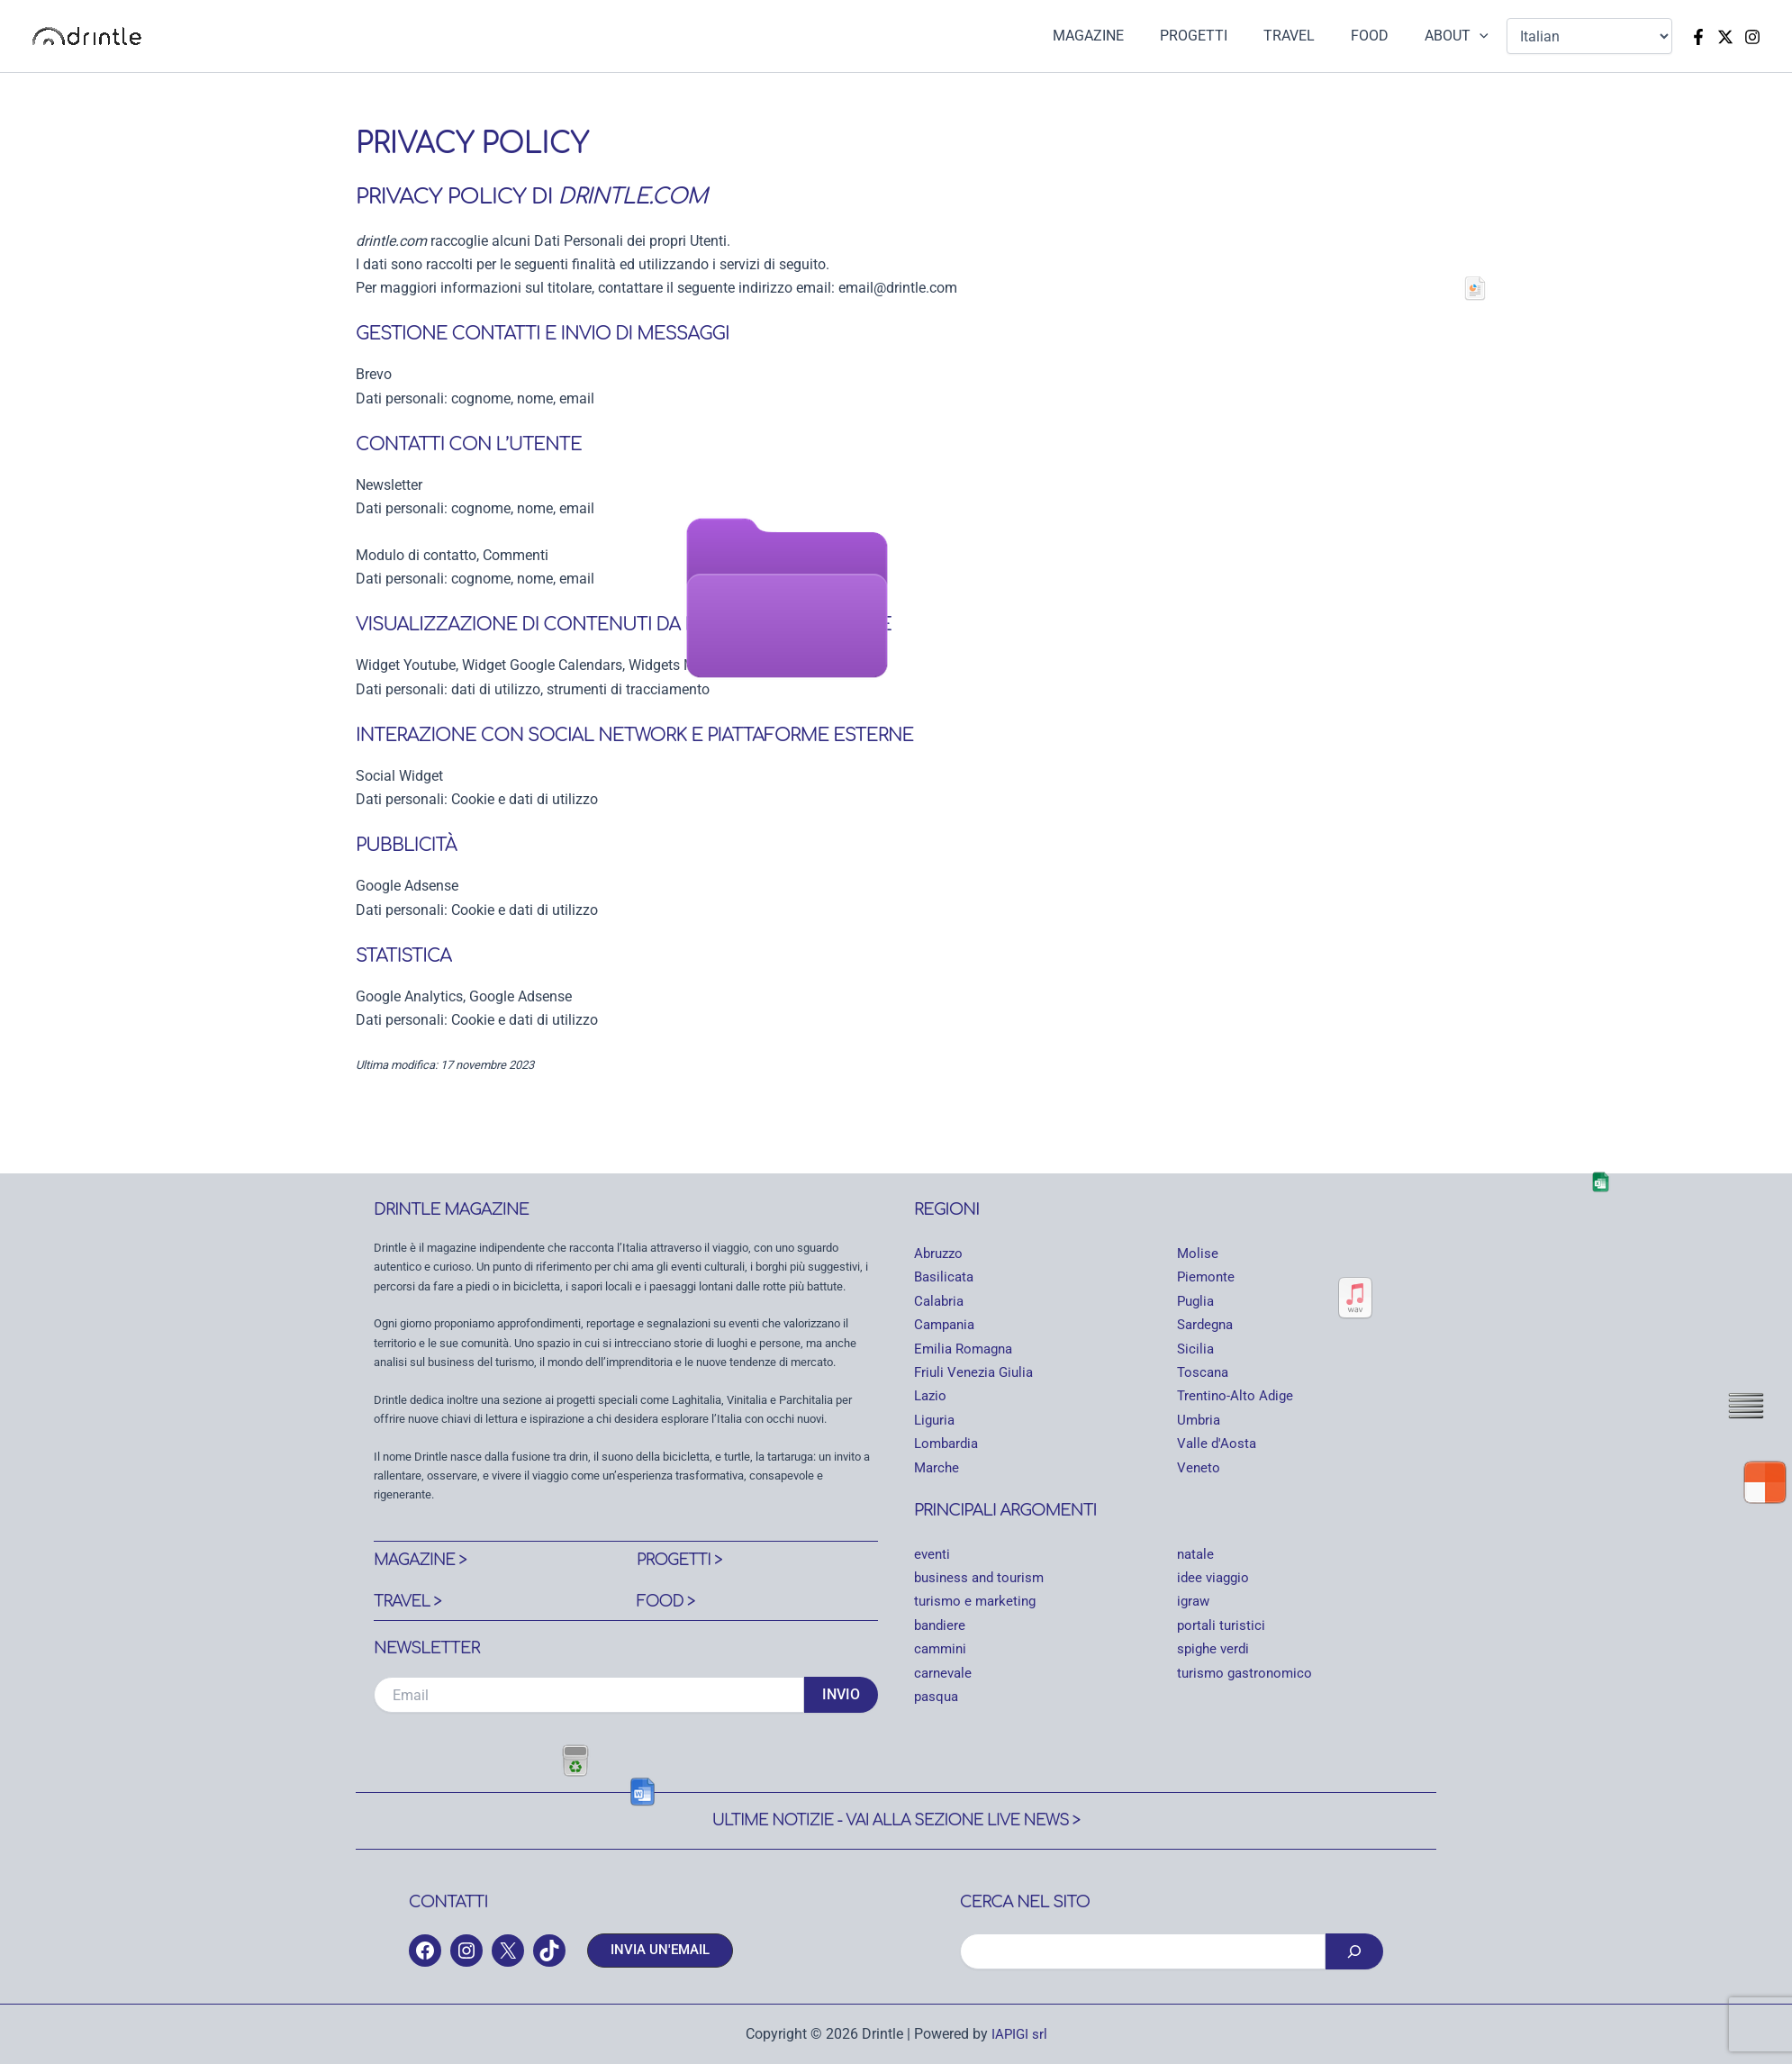 The image size is (1792, 2064). Describe the element at coordinates (642, 1791) in the screenshot. I see `open a microsoft word document` at that location.